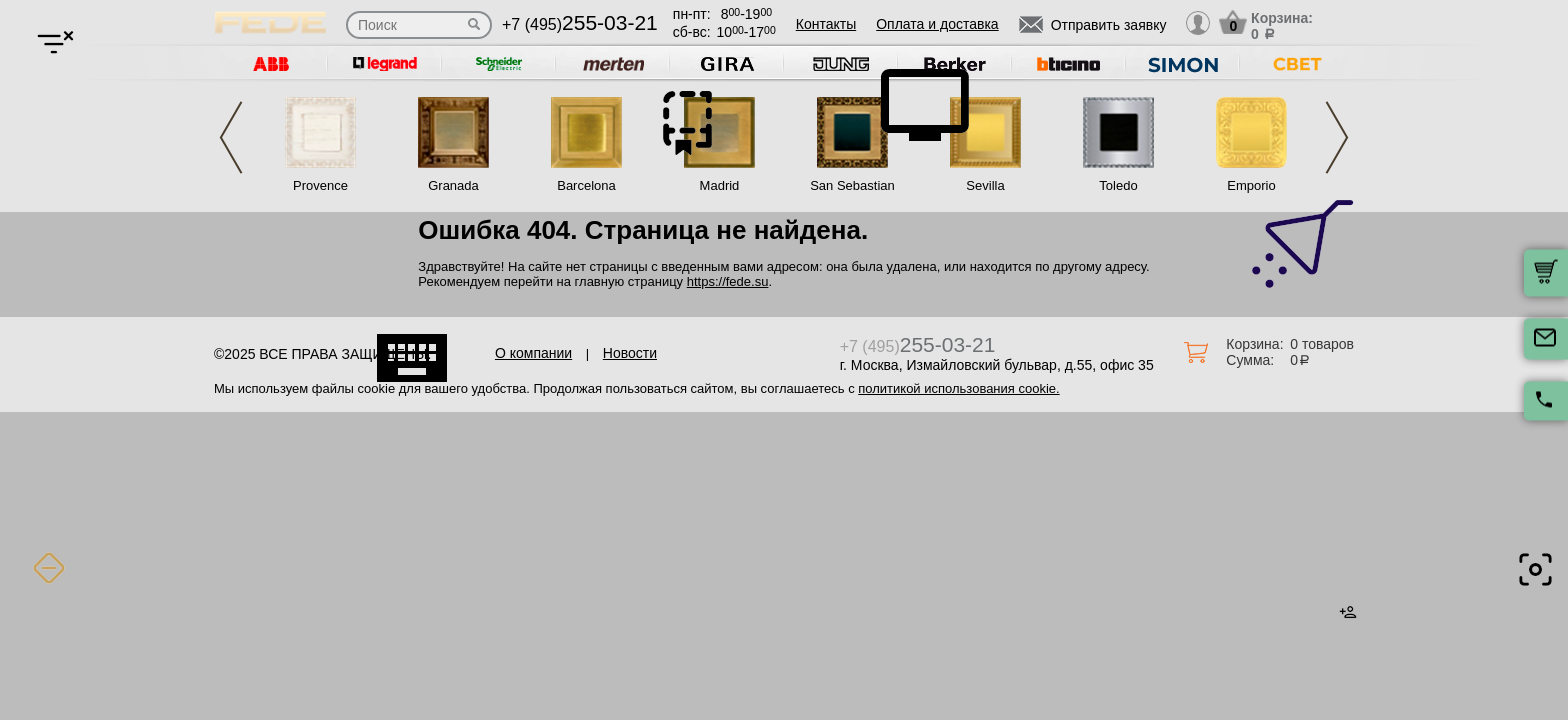 The width and height of the screenshot is (1568, 720). Describe the element at coordinates (925, 105) in the screenshot. I see `access tv or display settings` at that location.